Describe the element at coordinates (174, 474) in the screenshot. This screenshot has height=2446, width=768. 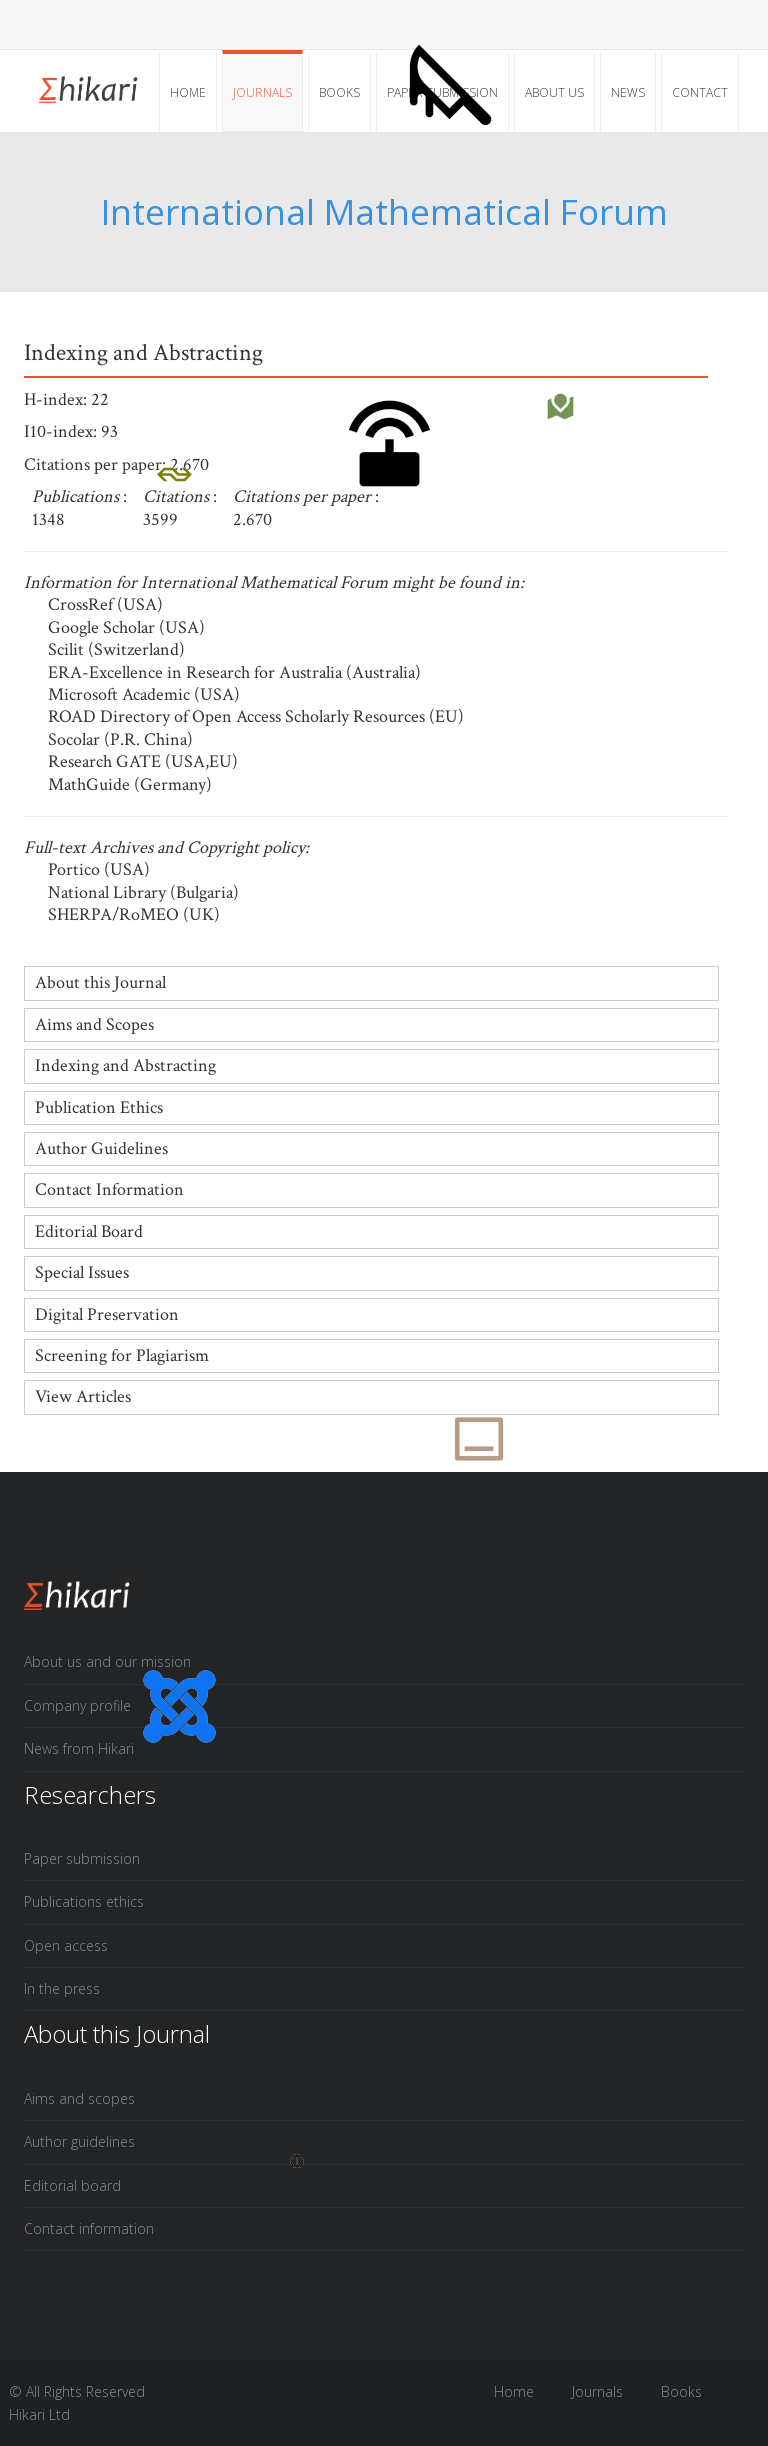
I see `open the Nederlandse Spoorwegen (NS) Dutch railways app` at that location.